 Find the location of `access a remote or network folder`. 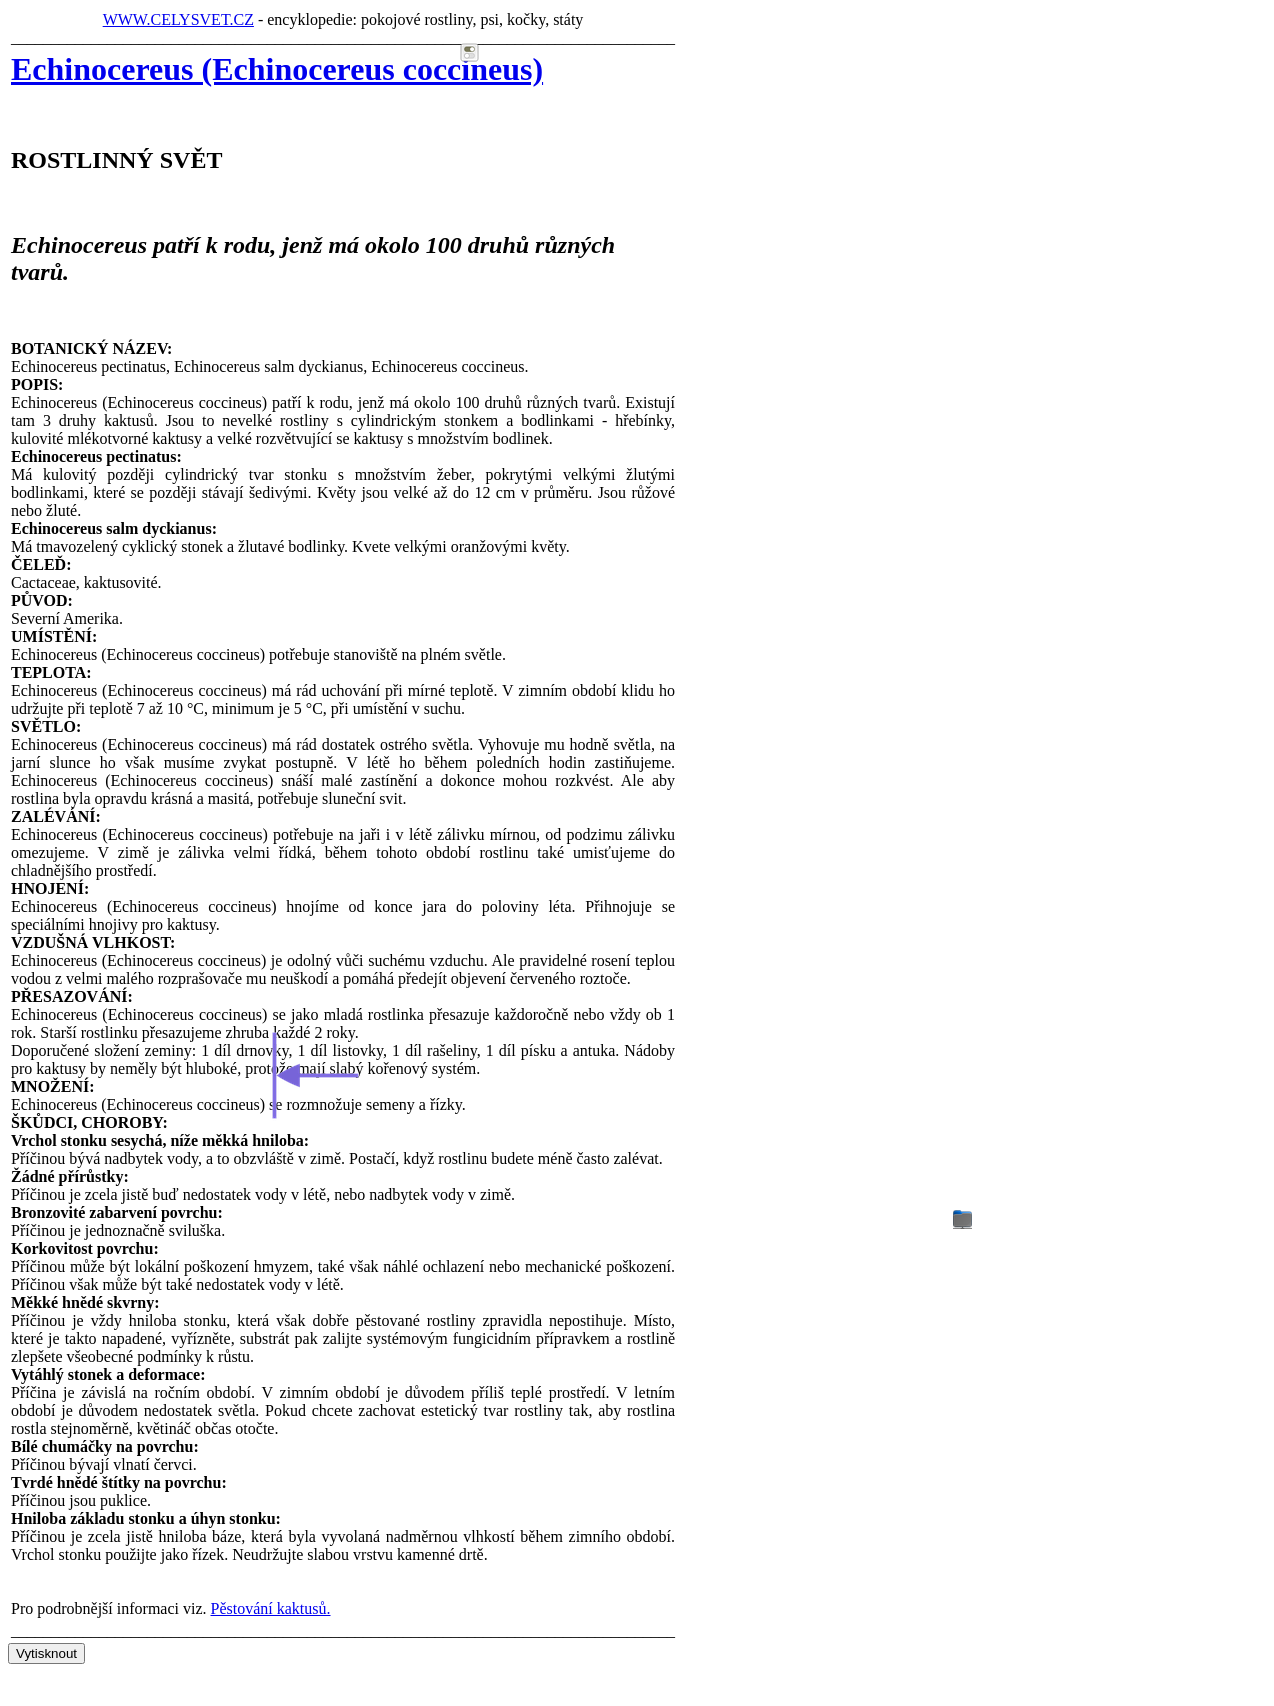

access a remote or network folder is located at coordinates (962, 1219).